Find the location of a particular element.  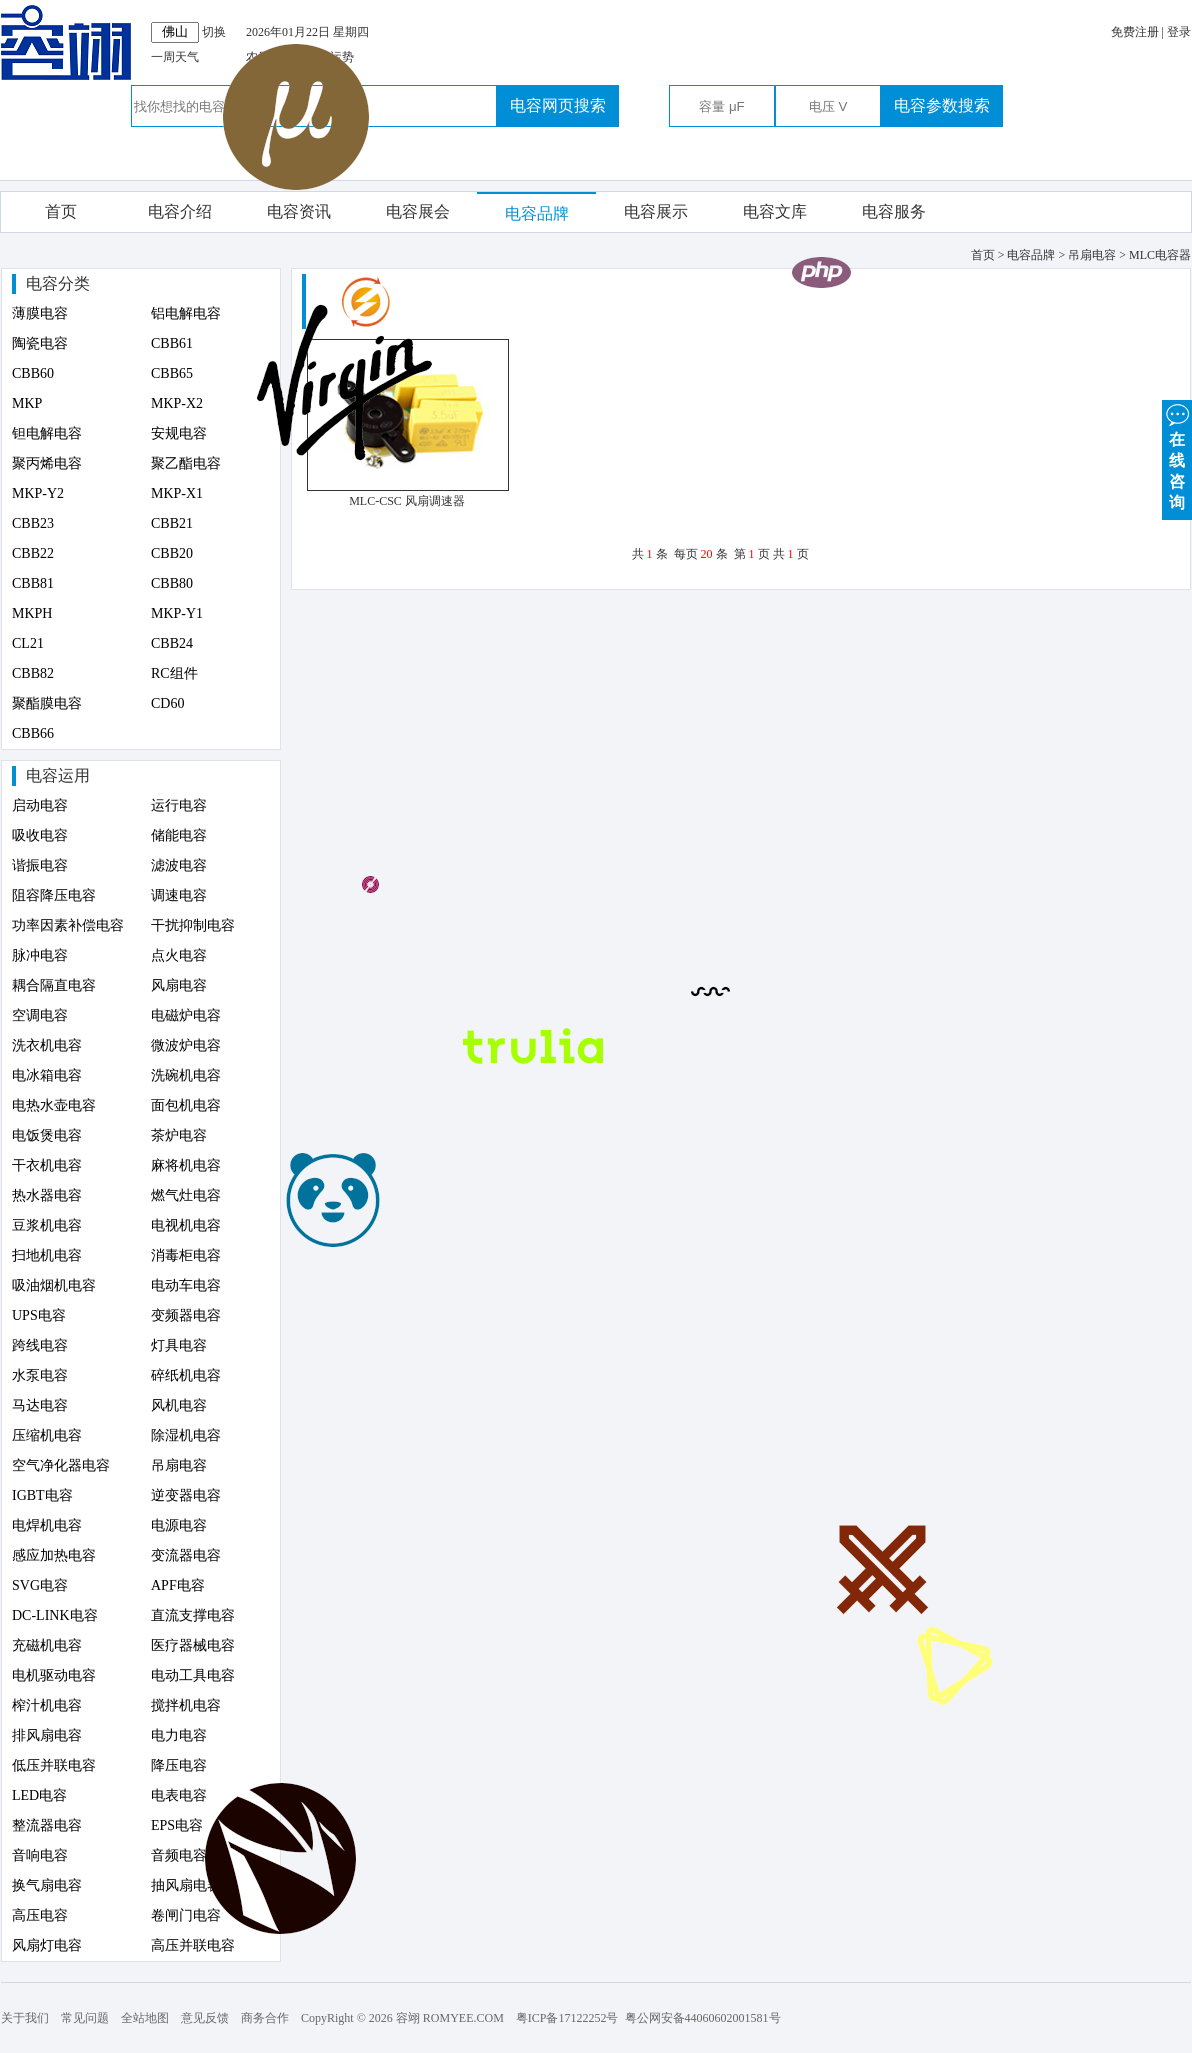

open the Trulia real estate app is located at coordinates (533, 1046).